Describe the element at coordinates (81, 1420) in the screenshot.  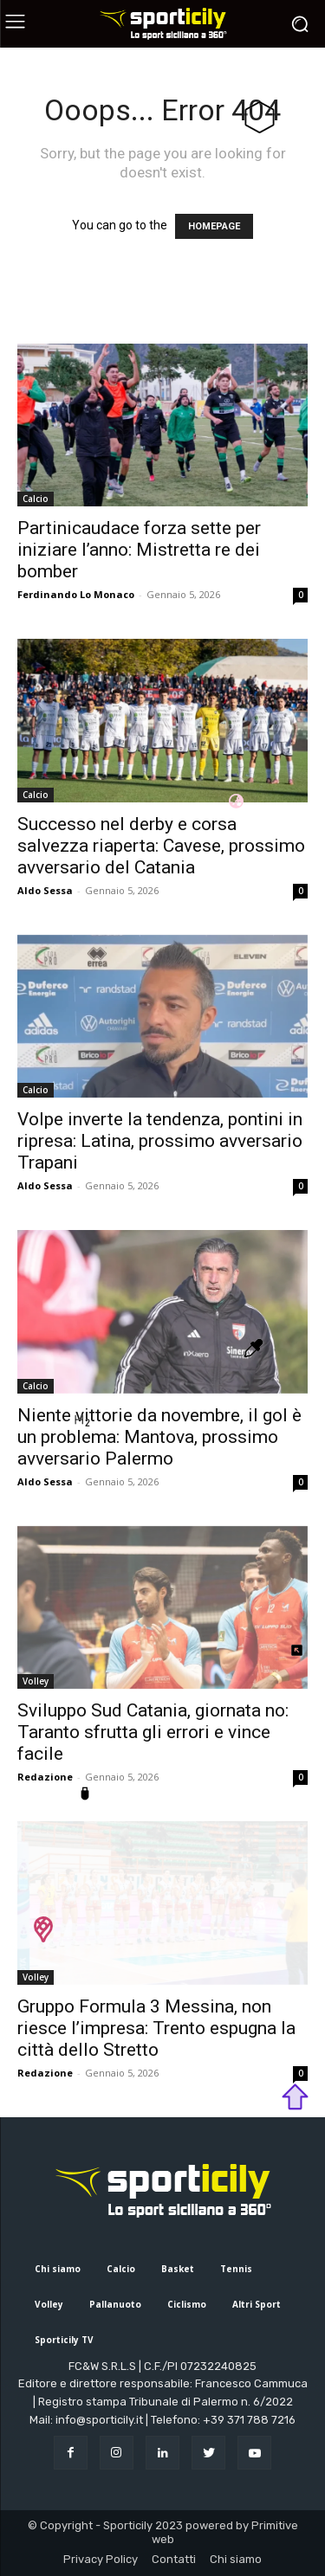
I see `format text as heading level 2` at that location.